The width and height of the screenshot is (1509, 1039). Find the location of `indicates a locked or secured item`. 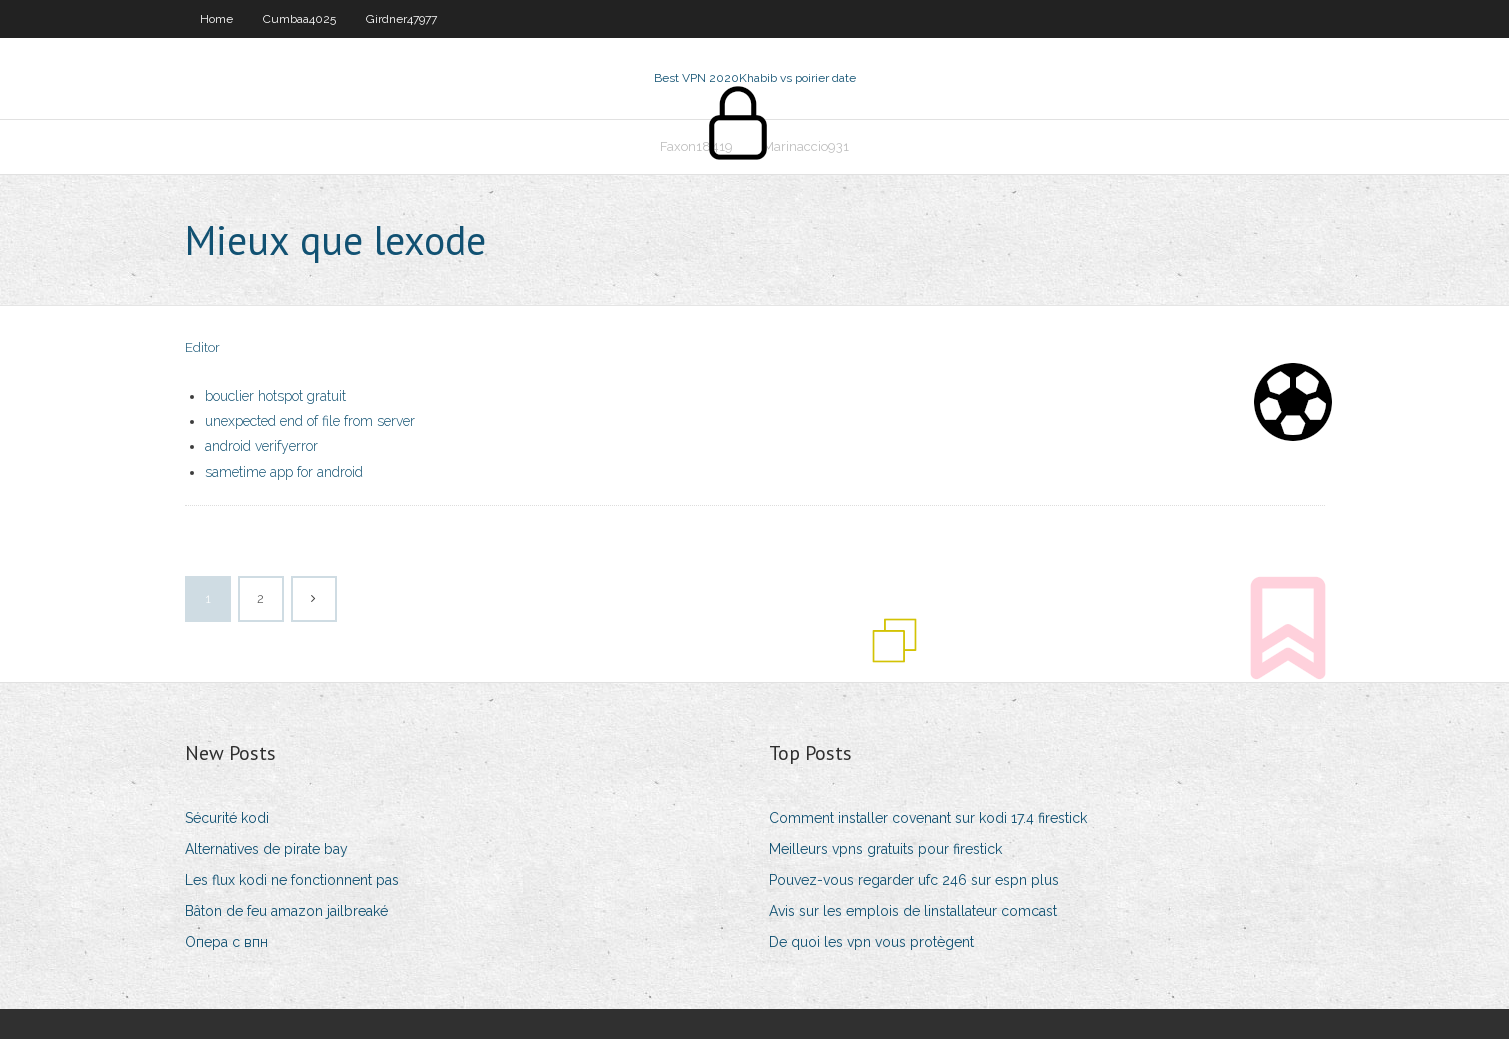

indicates a locked or secured item is located at coordinates (738, 123).